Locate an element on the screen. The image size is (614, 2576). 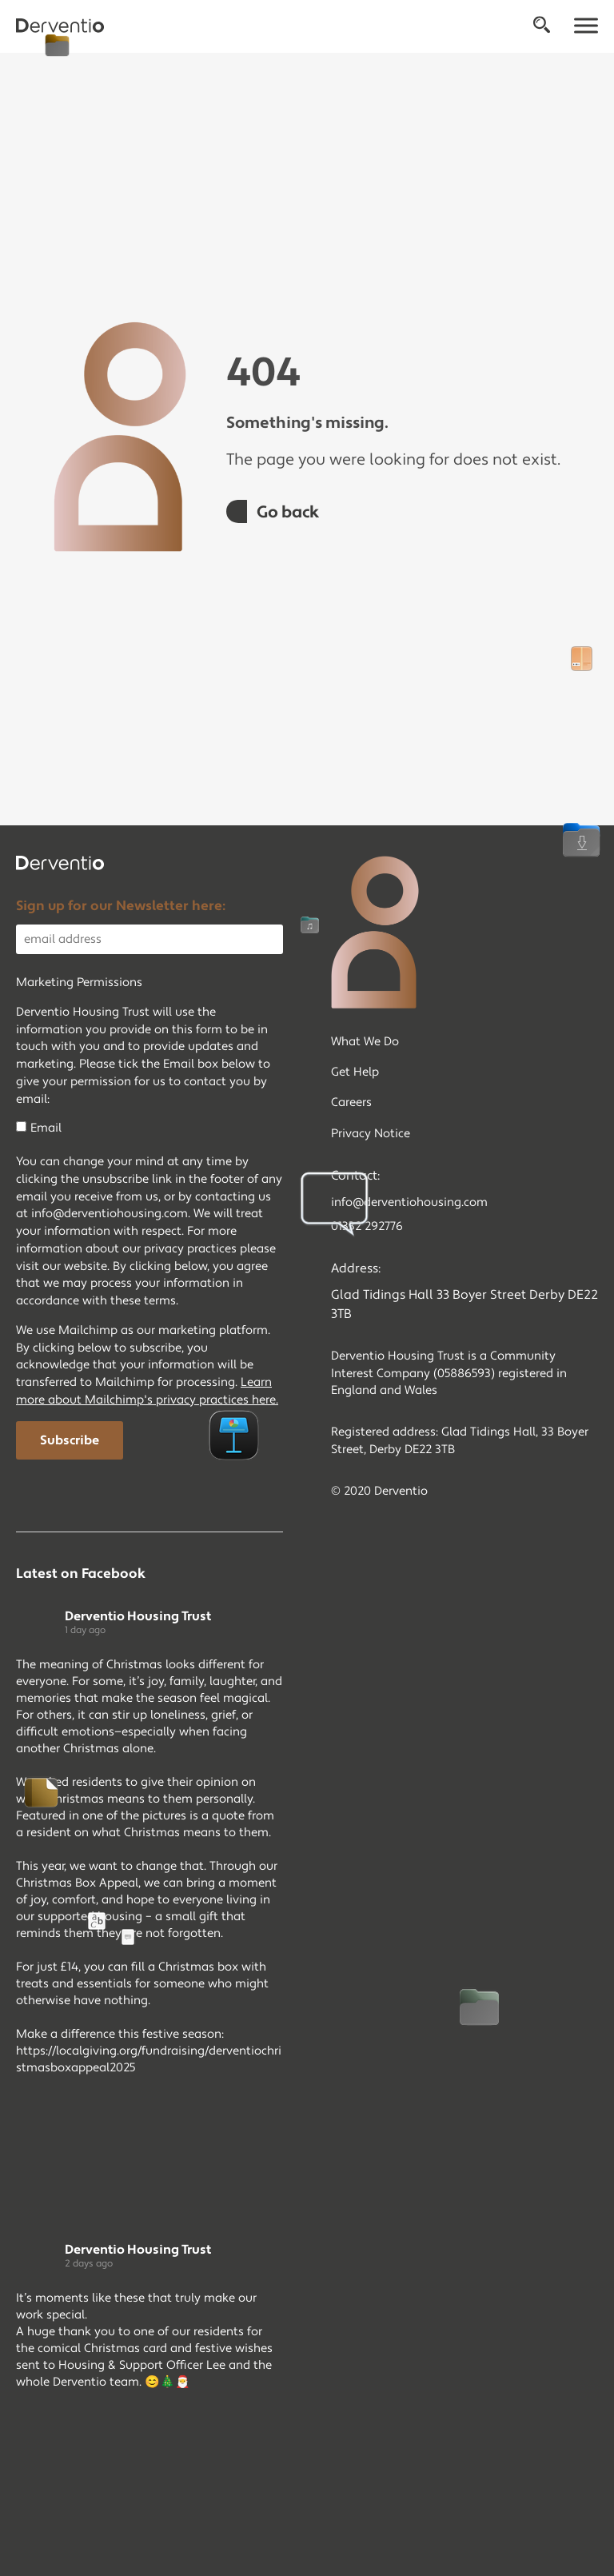
indicates a folder is ready to accept a dragged item is located at coordinates (57, 45).